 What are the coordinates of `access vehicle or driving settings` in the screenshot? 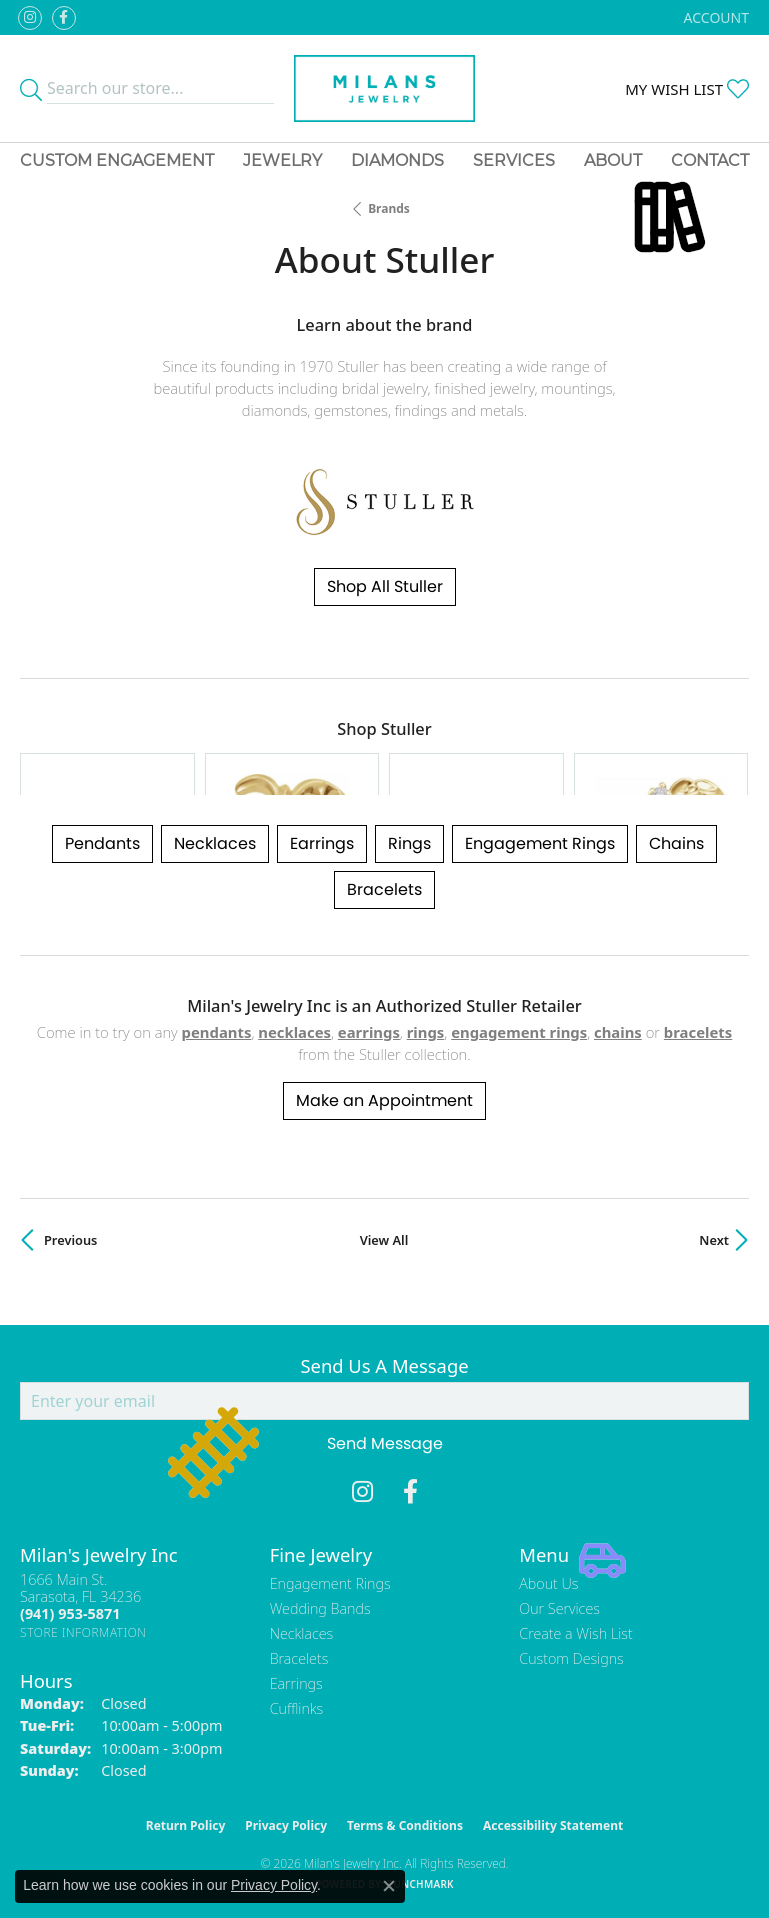 It's located at (602, 1559).